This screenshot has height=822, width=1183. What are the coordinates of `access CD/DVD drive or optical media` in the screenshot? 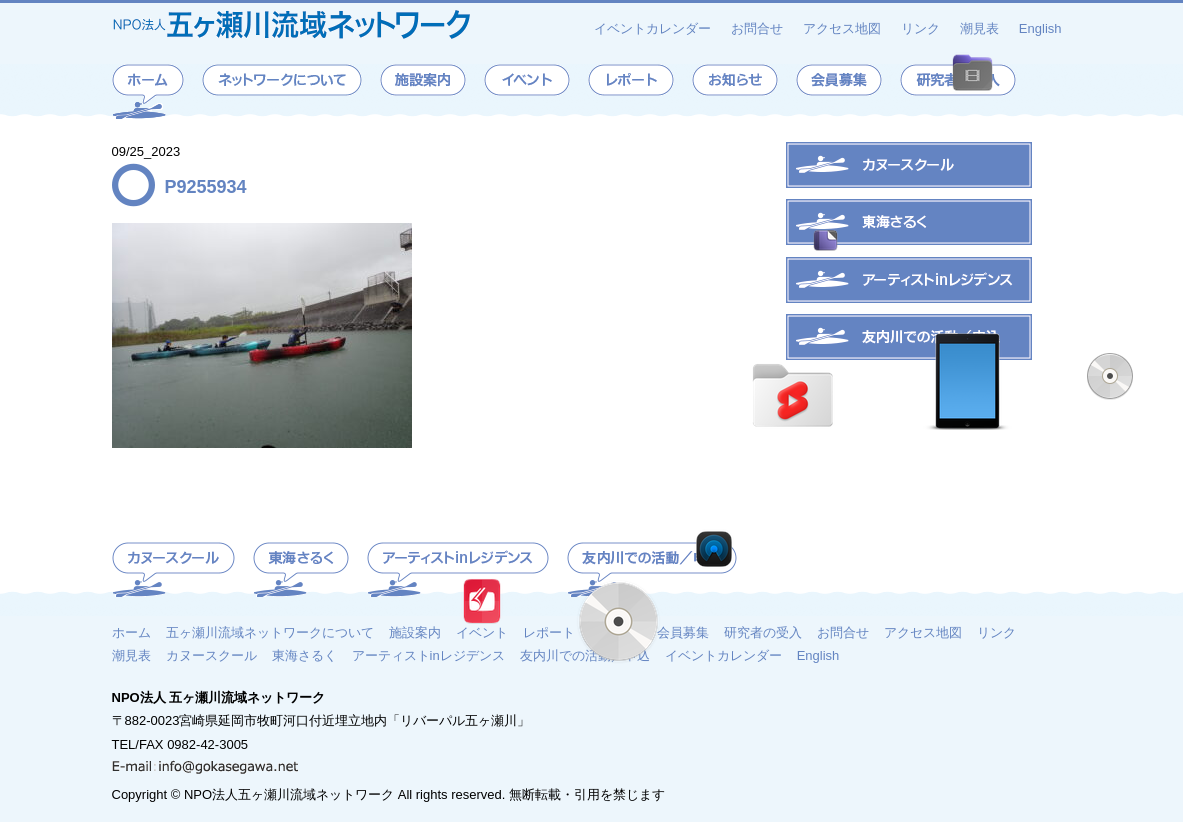 It's located at (618, 621).